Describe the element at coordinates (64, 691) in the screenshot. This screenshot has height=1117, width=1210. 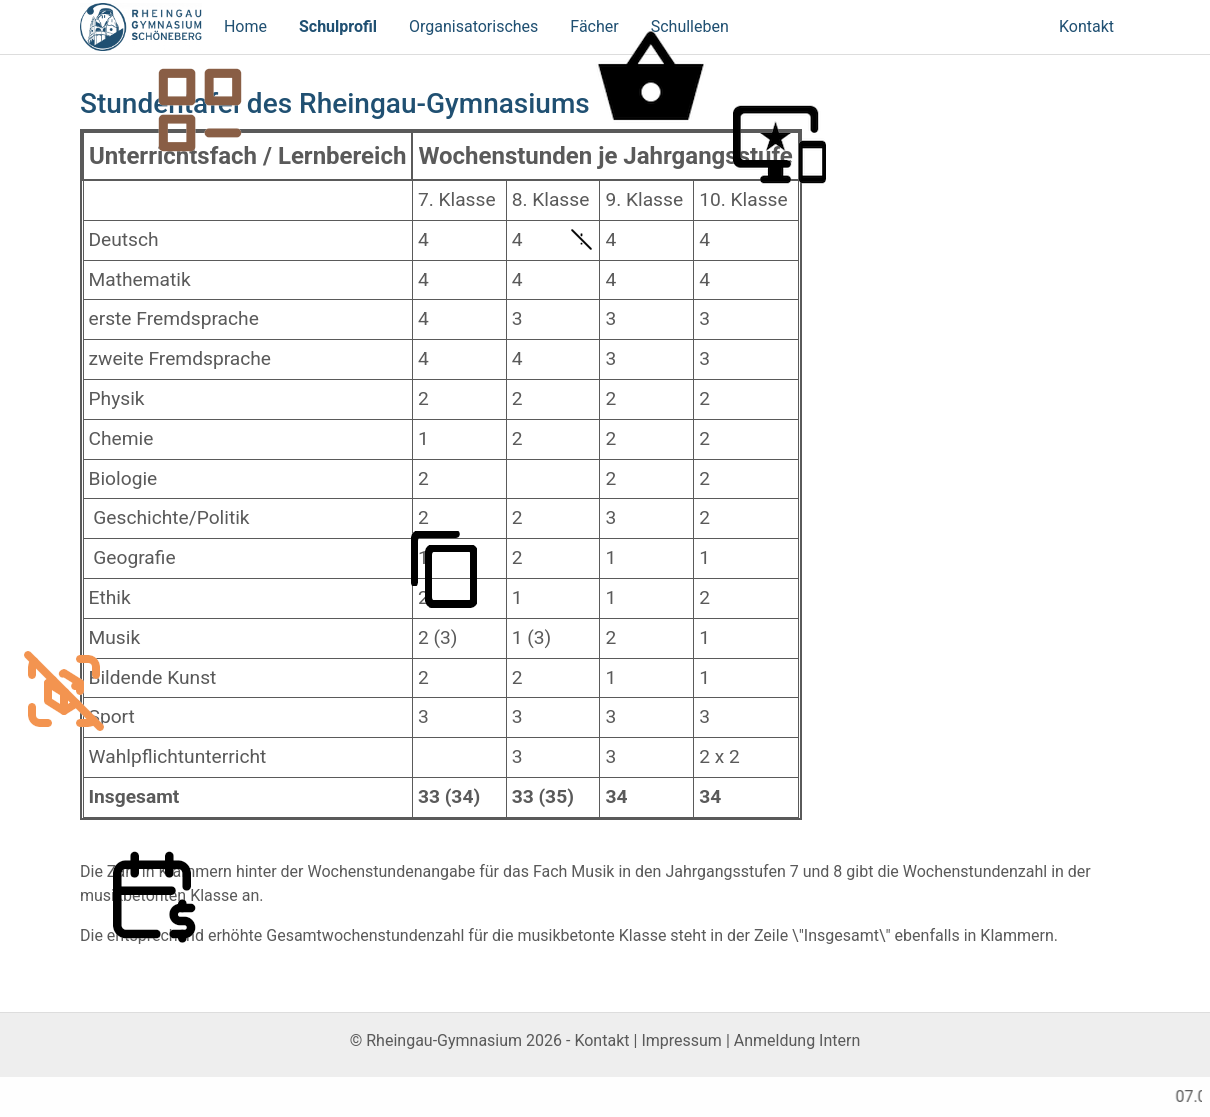
I see `disable augmented reality mode` at that location.